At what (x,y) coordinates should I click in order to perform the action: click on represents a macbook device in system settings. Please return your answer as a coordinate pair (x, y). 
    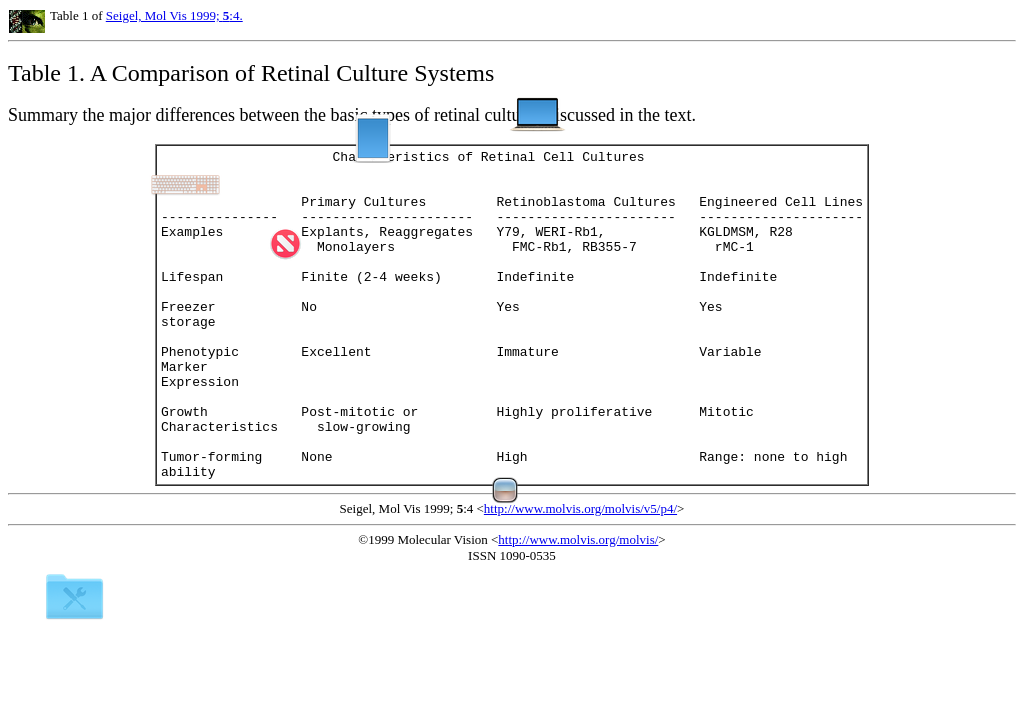
    Looking at the image, I should click on (537, 109).